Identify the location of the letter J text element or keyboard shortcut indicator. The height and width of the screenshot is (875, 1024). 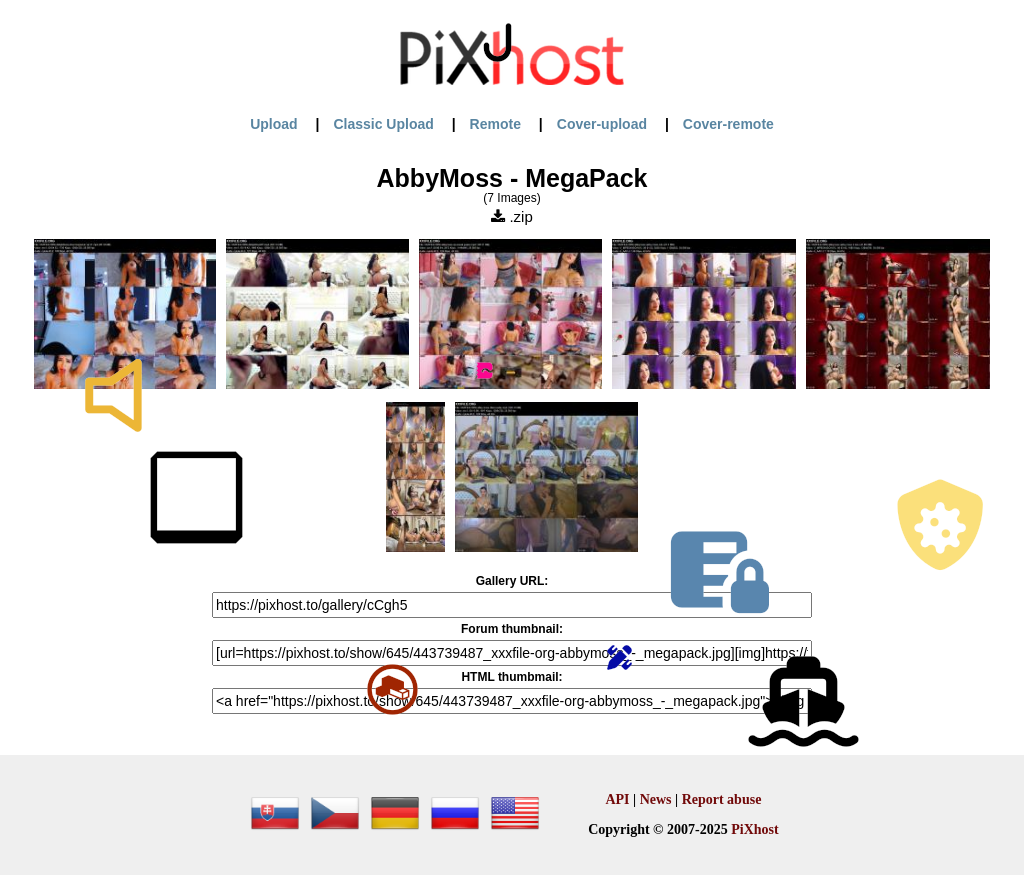
(497, 42).